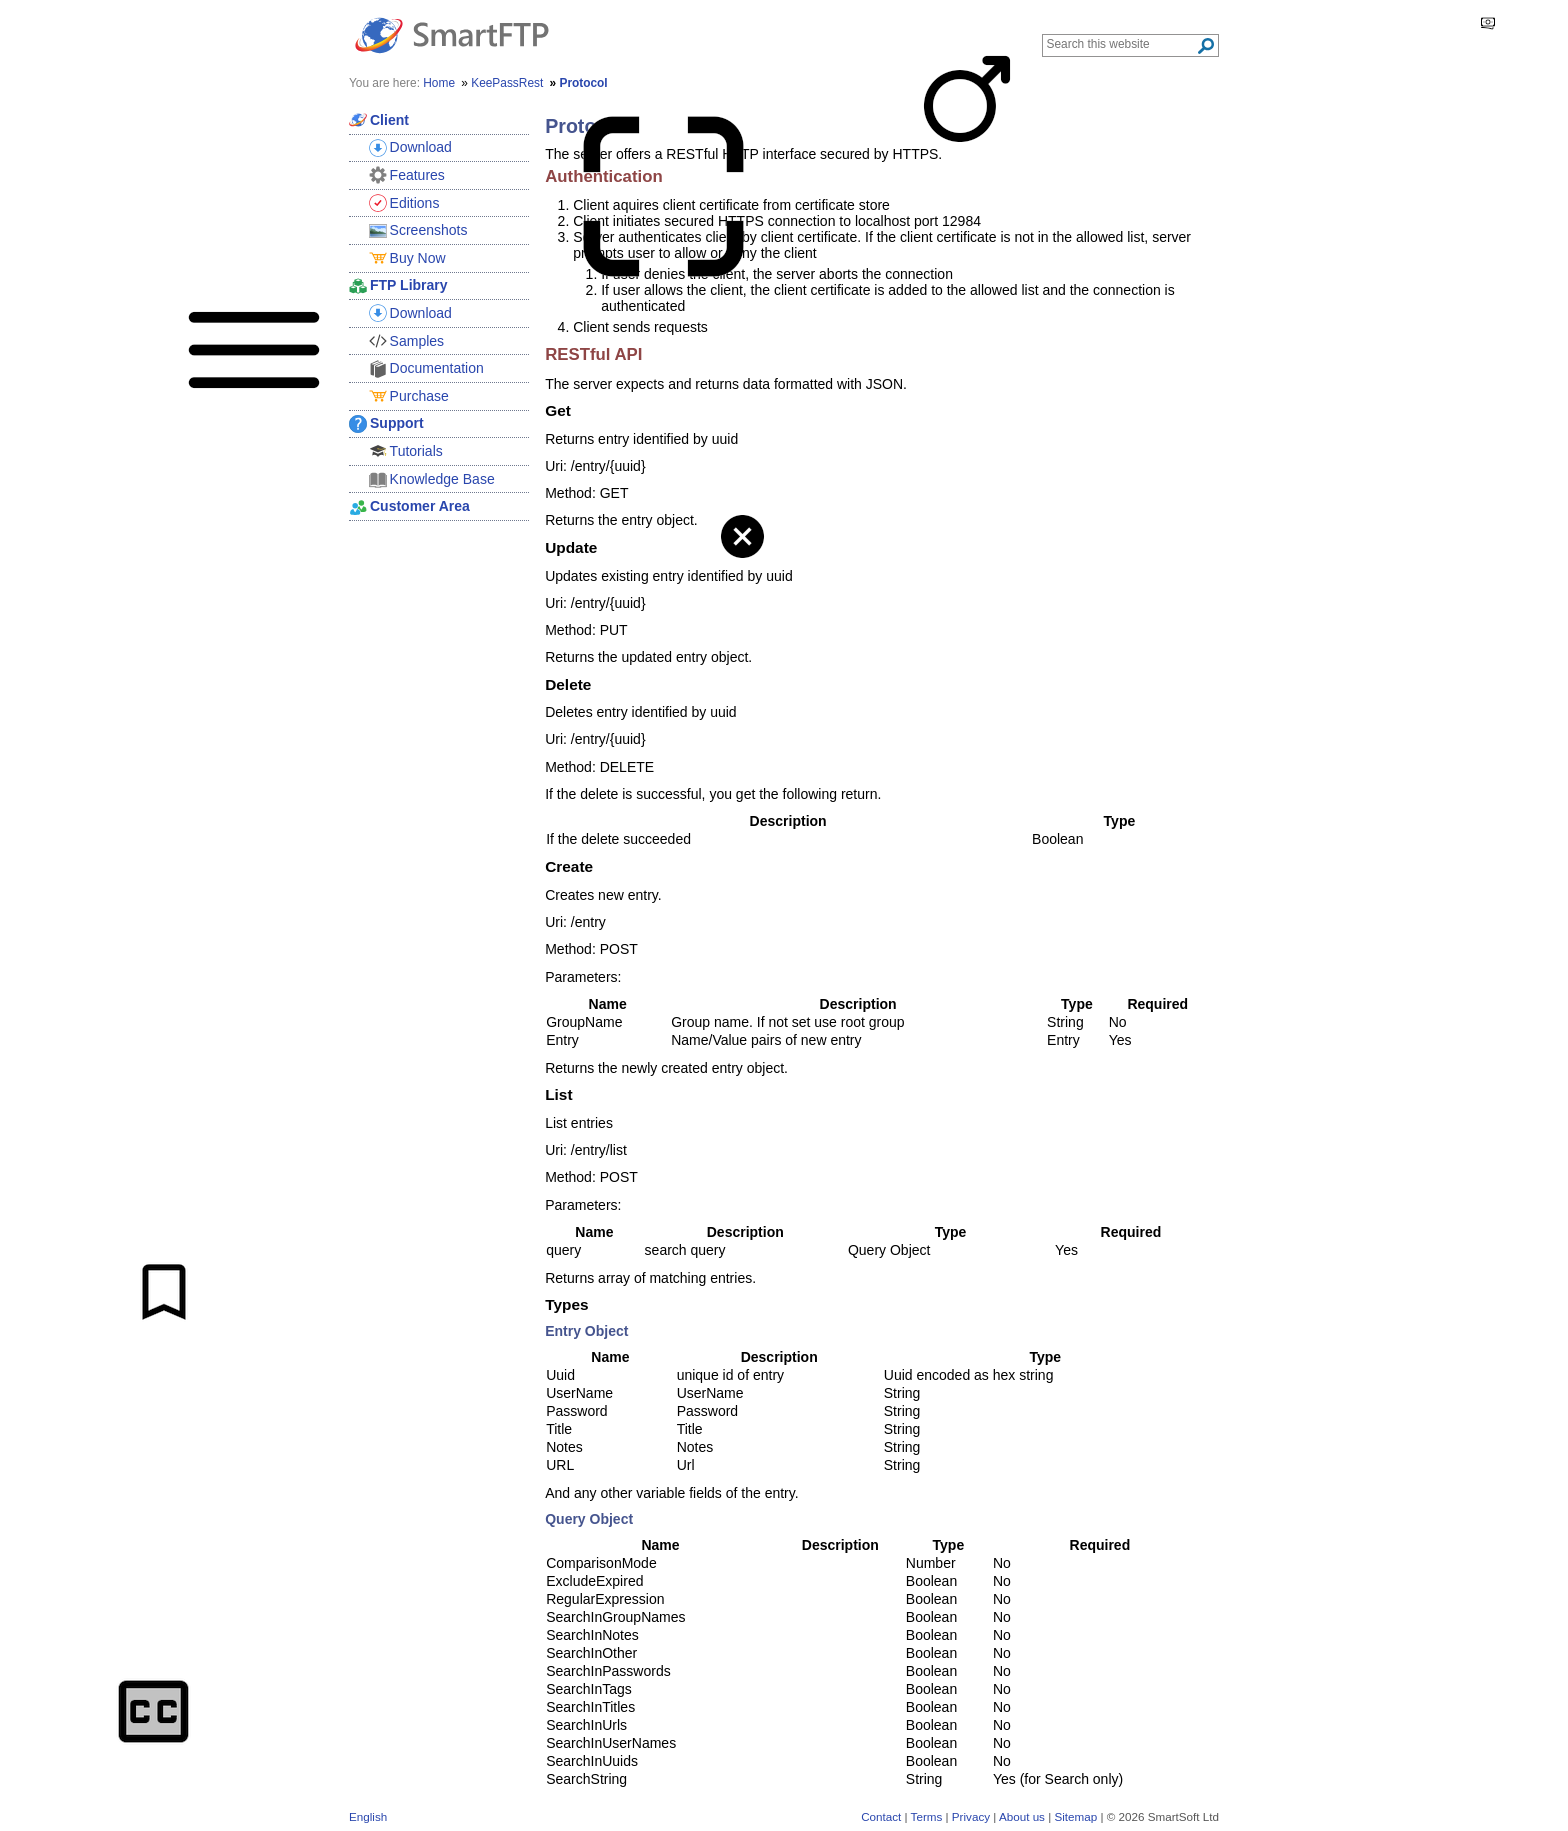 The height and width of the screenshot is (1831, 1568). Describe the element at coordinates (164, 1292) in the screenshot. I see `save this item for later` at that location.